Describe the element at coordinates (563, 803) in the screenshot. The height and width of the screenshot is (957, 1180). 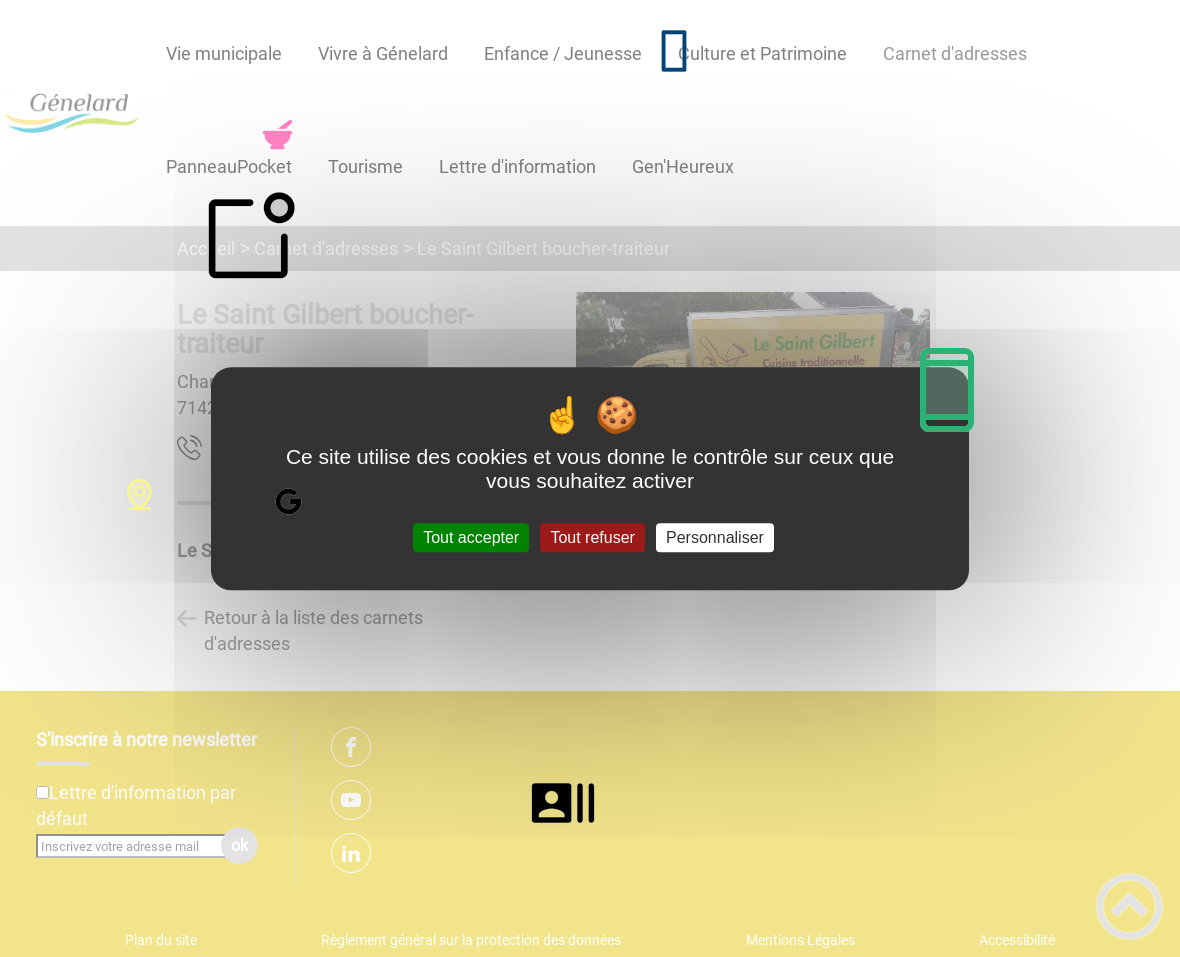
I see `view recently contacted people` at that location.